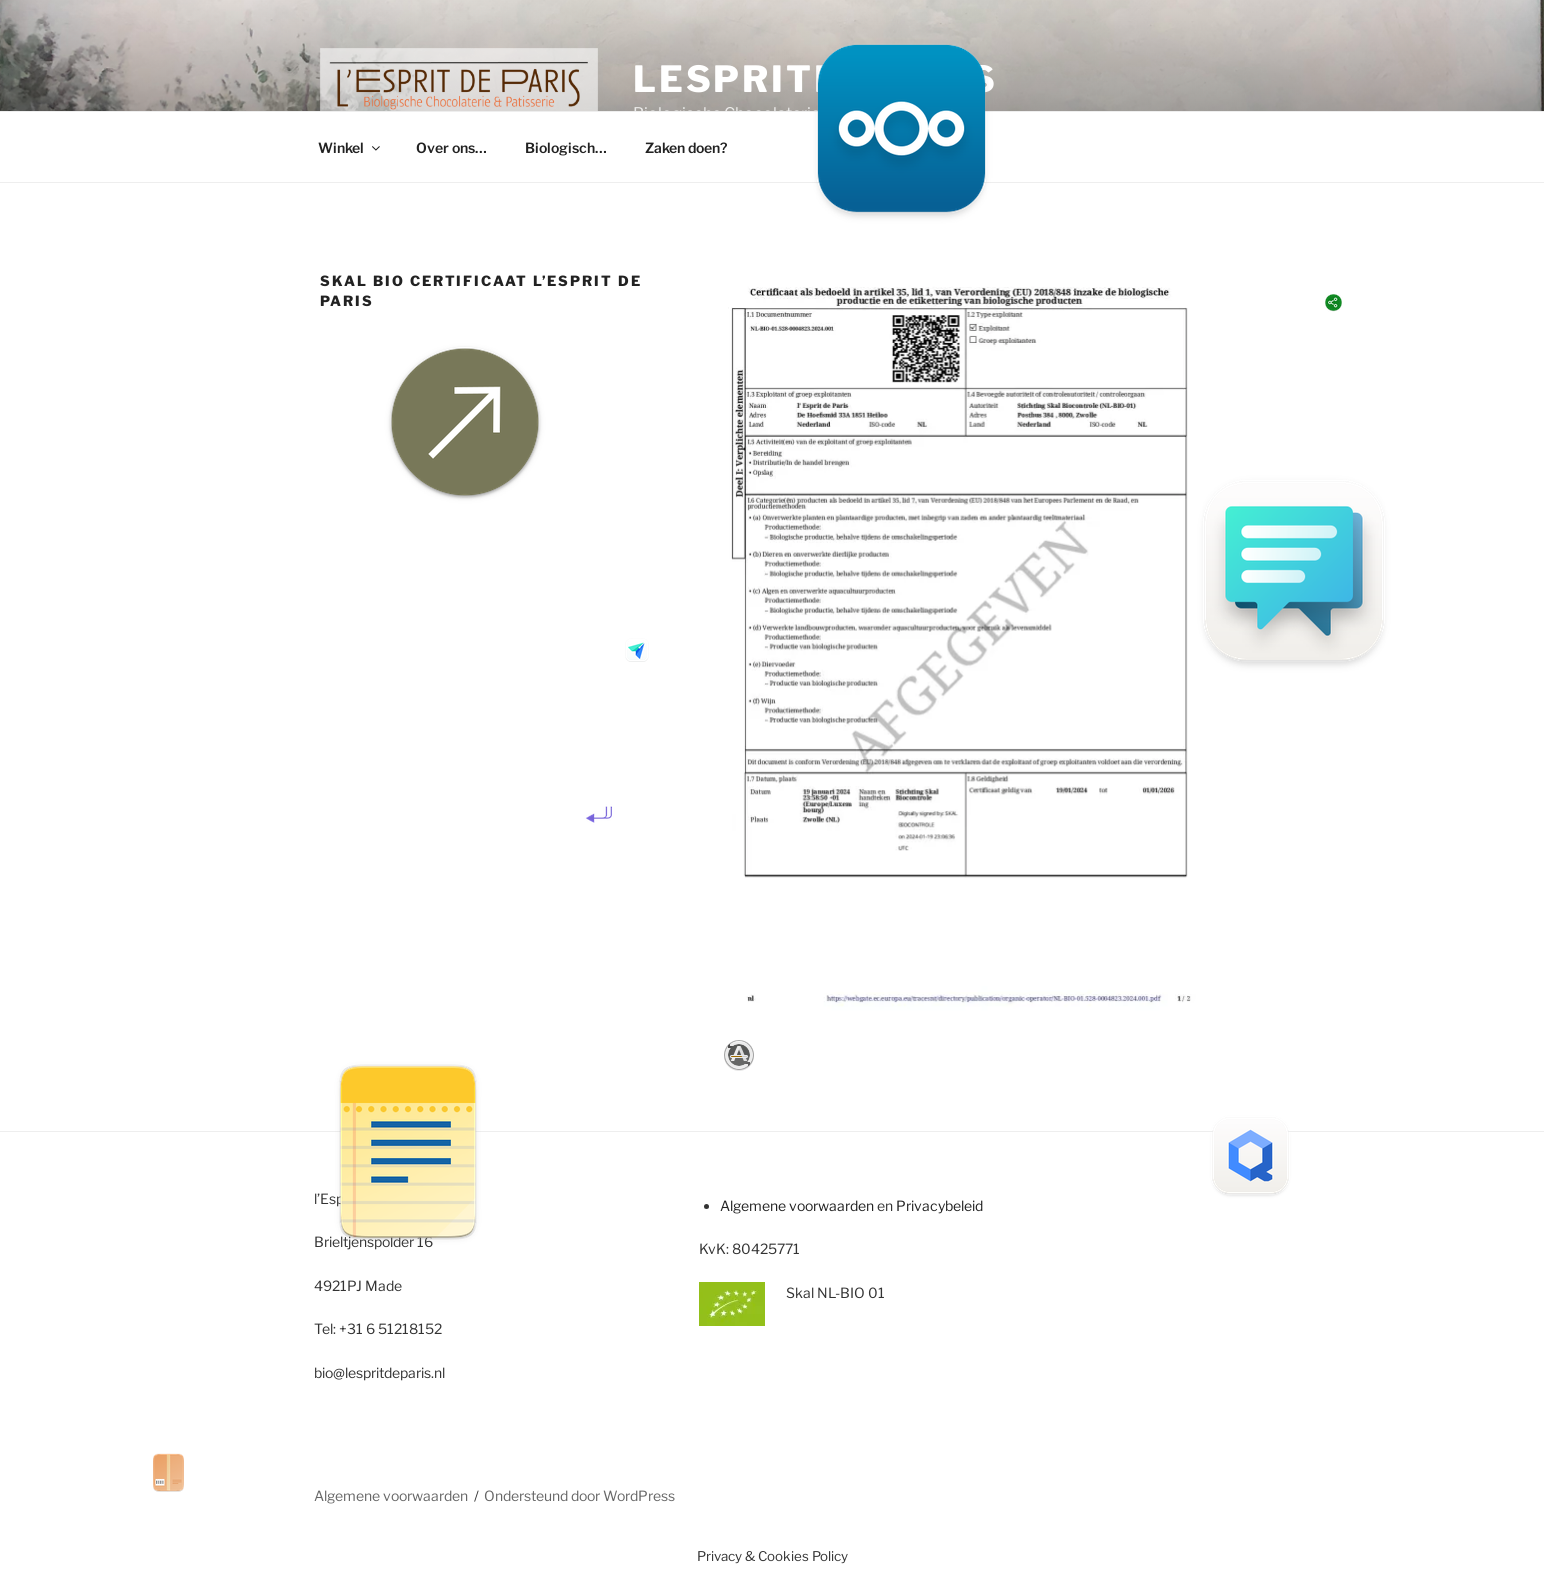  I want to click on open qubes os application, so click(1250, 1155).